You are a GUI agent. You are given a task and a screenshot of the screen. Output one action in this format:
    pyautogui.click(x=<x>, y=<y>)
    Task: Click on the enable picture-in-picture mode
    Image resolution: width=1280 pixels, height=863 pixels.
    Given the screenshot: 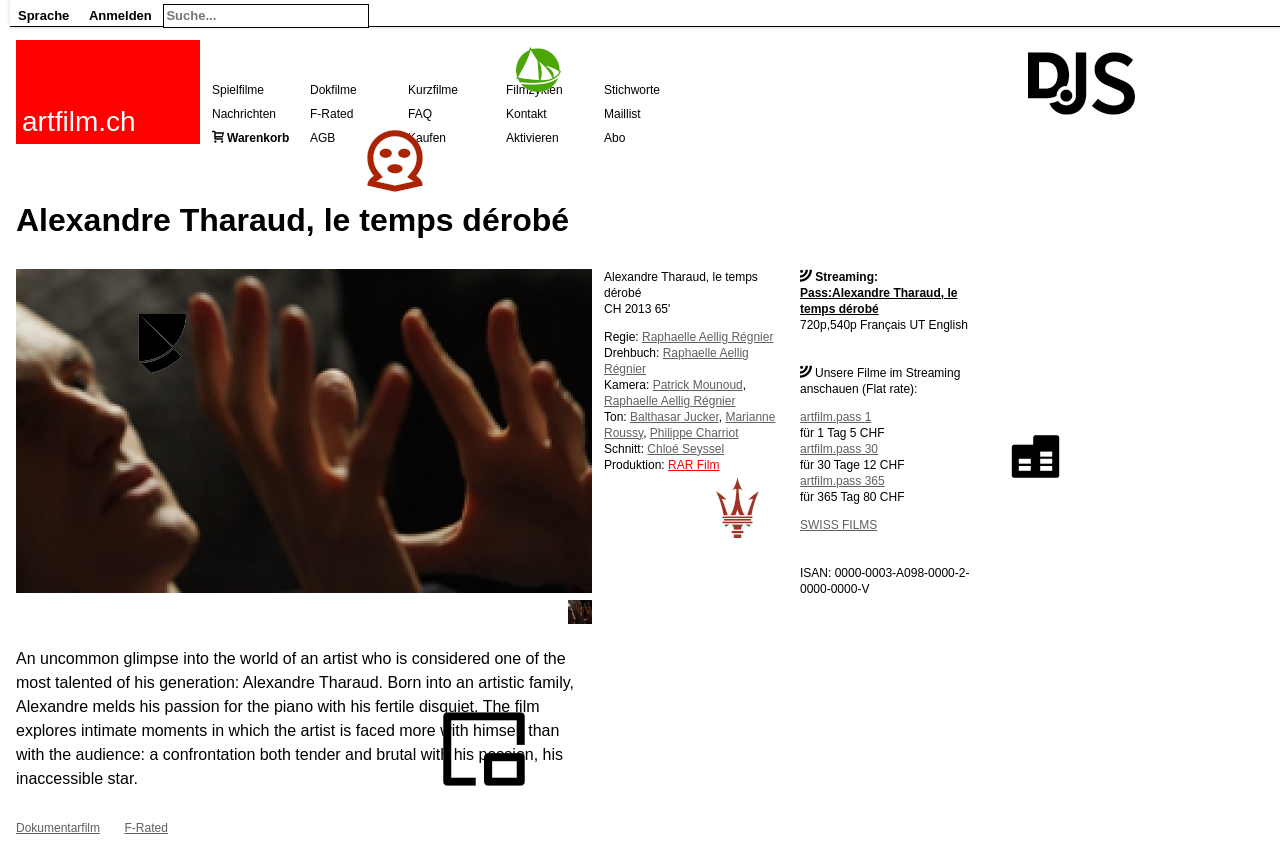 What is the action you would take?
    pyautogui.click(x=484, y=749)
    